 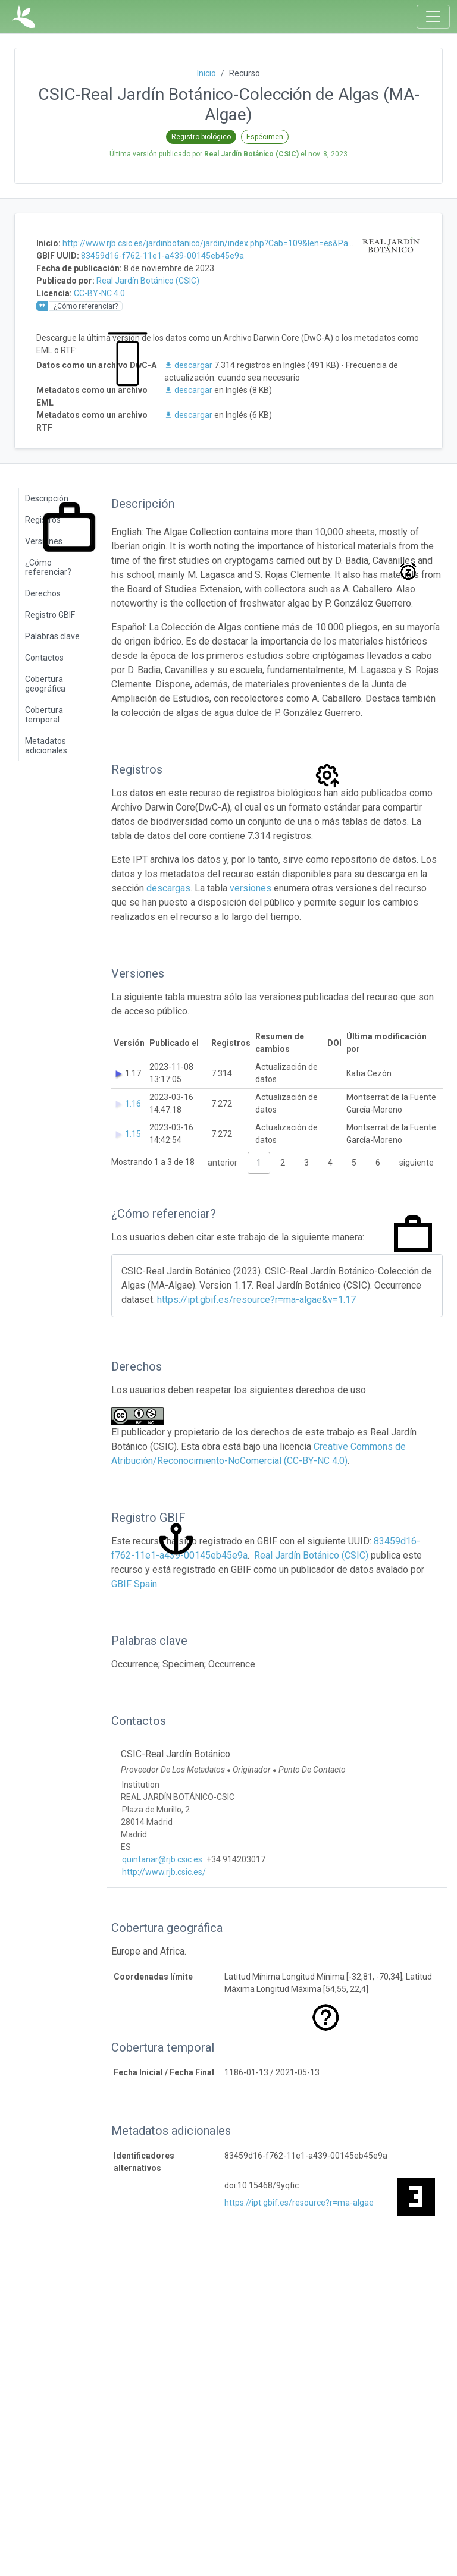 I want to click on navigate to anchor point or bookmark, so click(x=176, y=1539).